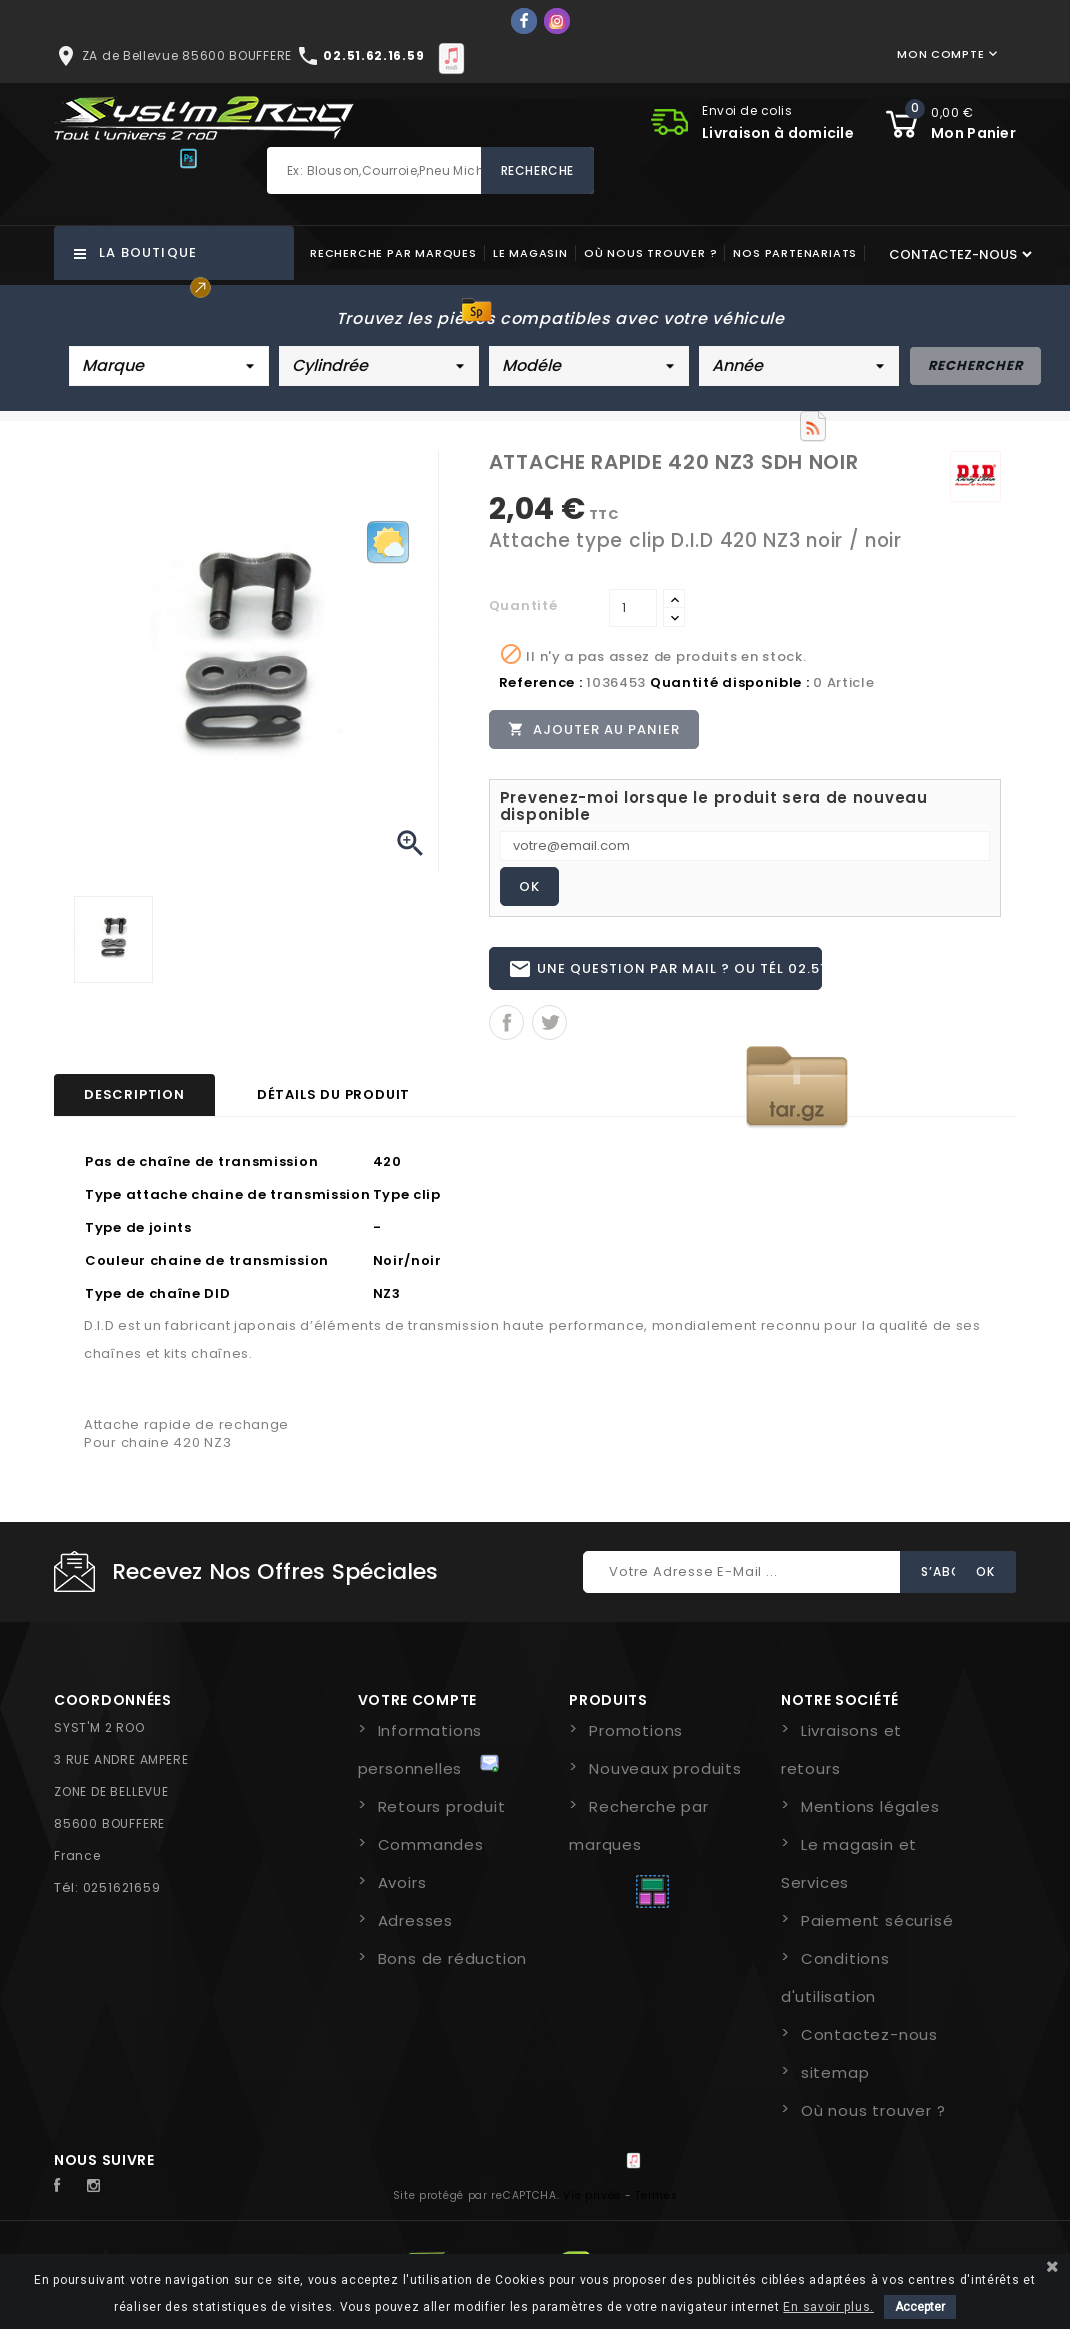 Image resolution: width=1070 pixels, height=2329 pixels. Describe the element at coordinates (489, 1762) in the screenshot. I see `compose a new email message` at that location.